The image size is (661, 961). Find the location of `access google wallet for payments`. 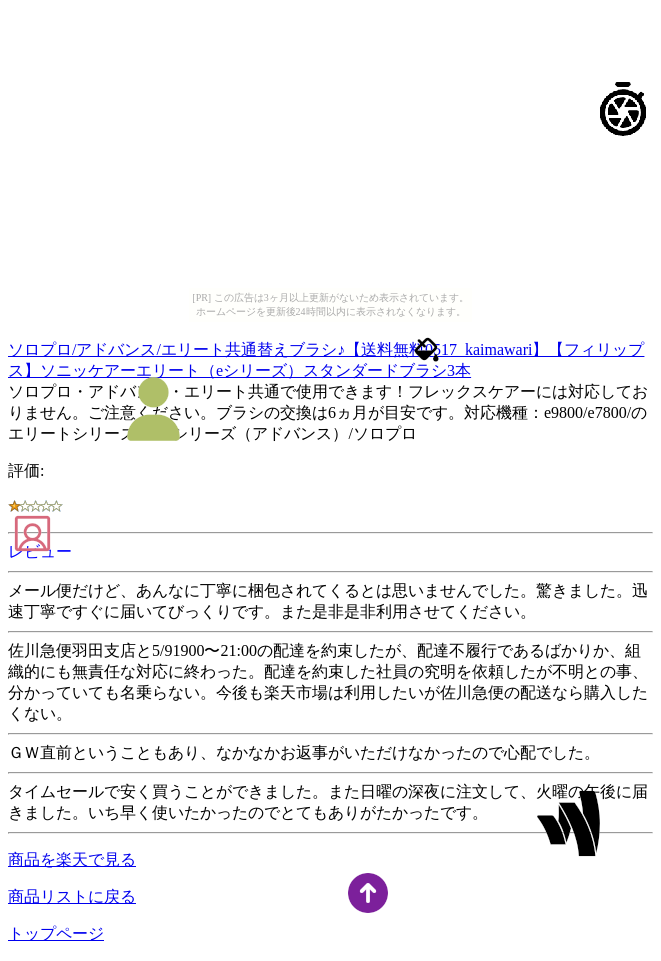

access google wallet for payments is located at coordinates (568, 823).